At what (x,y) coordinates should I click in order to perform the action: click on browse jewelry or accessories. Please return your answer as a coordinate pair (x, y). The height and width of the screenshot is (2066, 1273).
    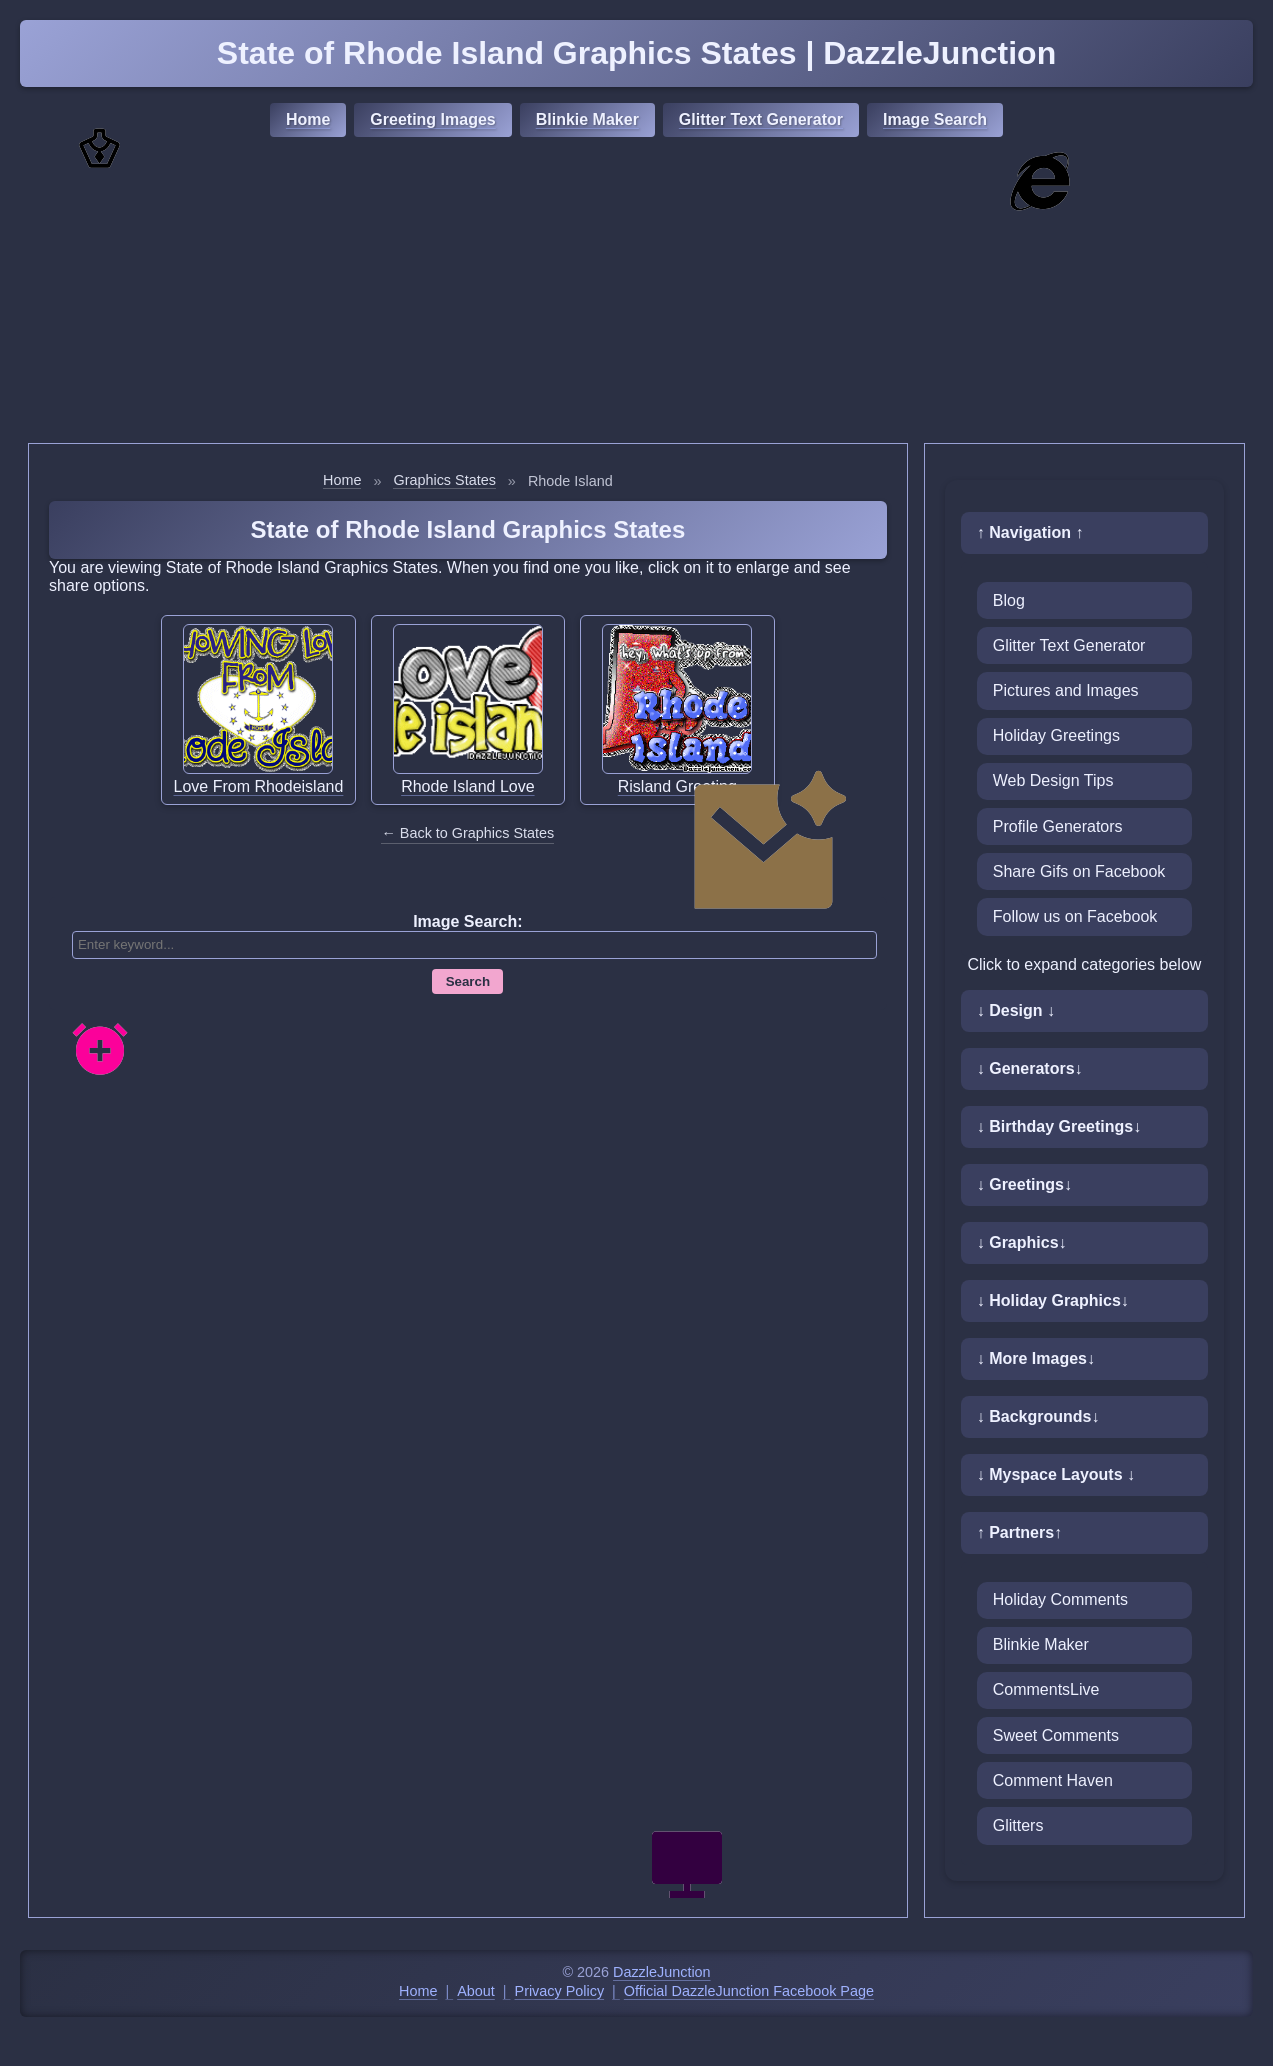
    Looking at the image, I should click on (99, 149).